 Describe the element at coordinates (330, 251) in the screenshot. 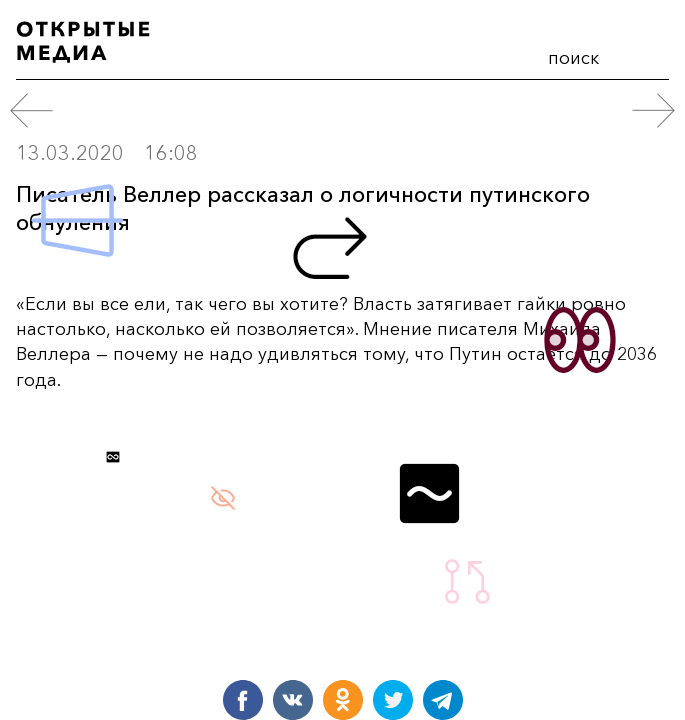

I see `redo or repeat the last action` at that location.